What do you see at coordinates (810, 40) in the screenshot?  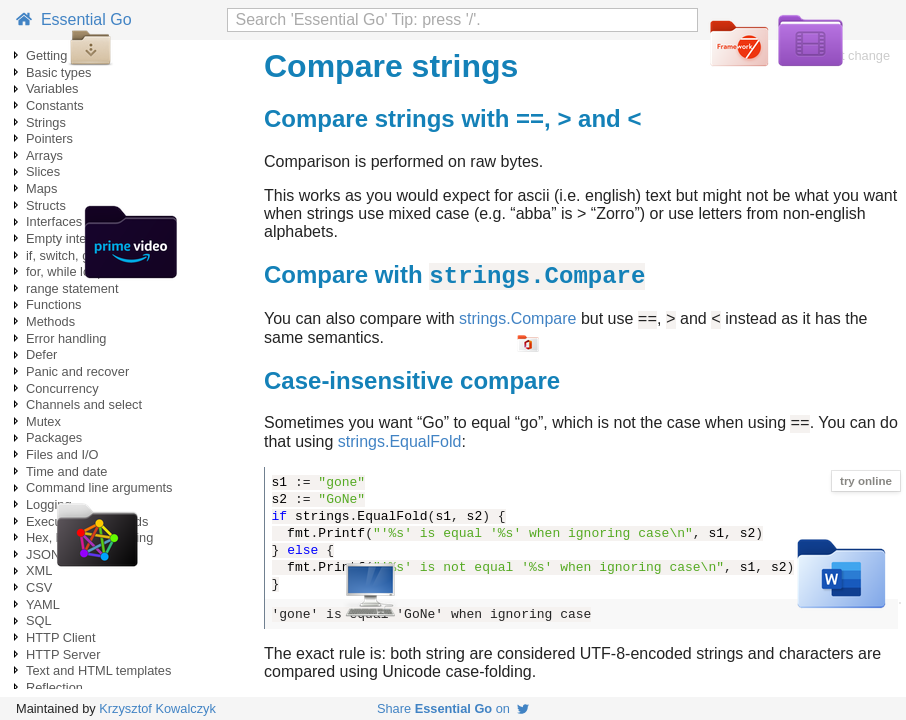 I see `open your videos folder` at bounding box center [810, 40].